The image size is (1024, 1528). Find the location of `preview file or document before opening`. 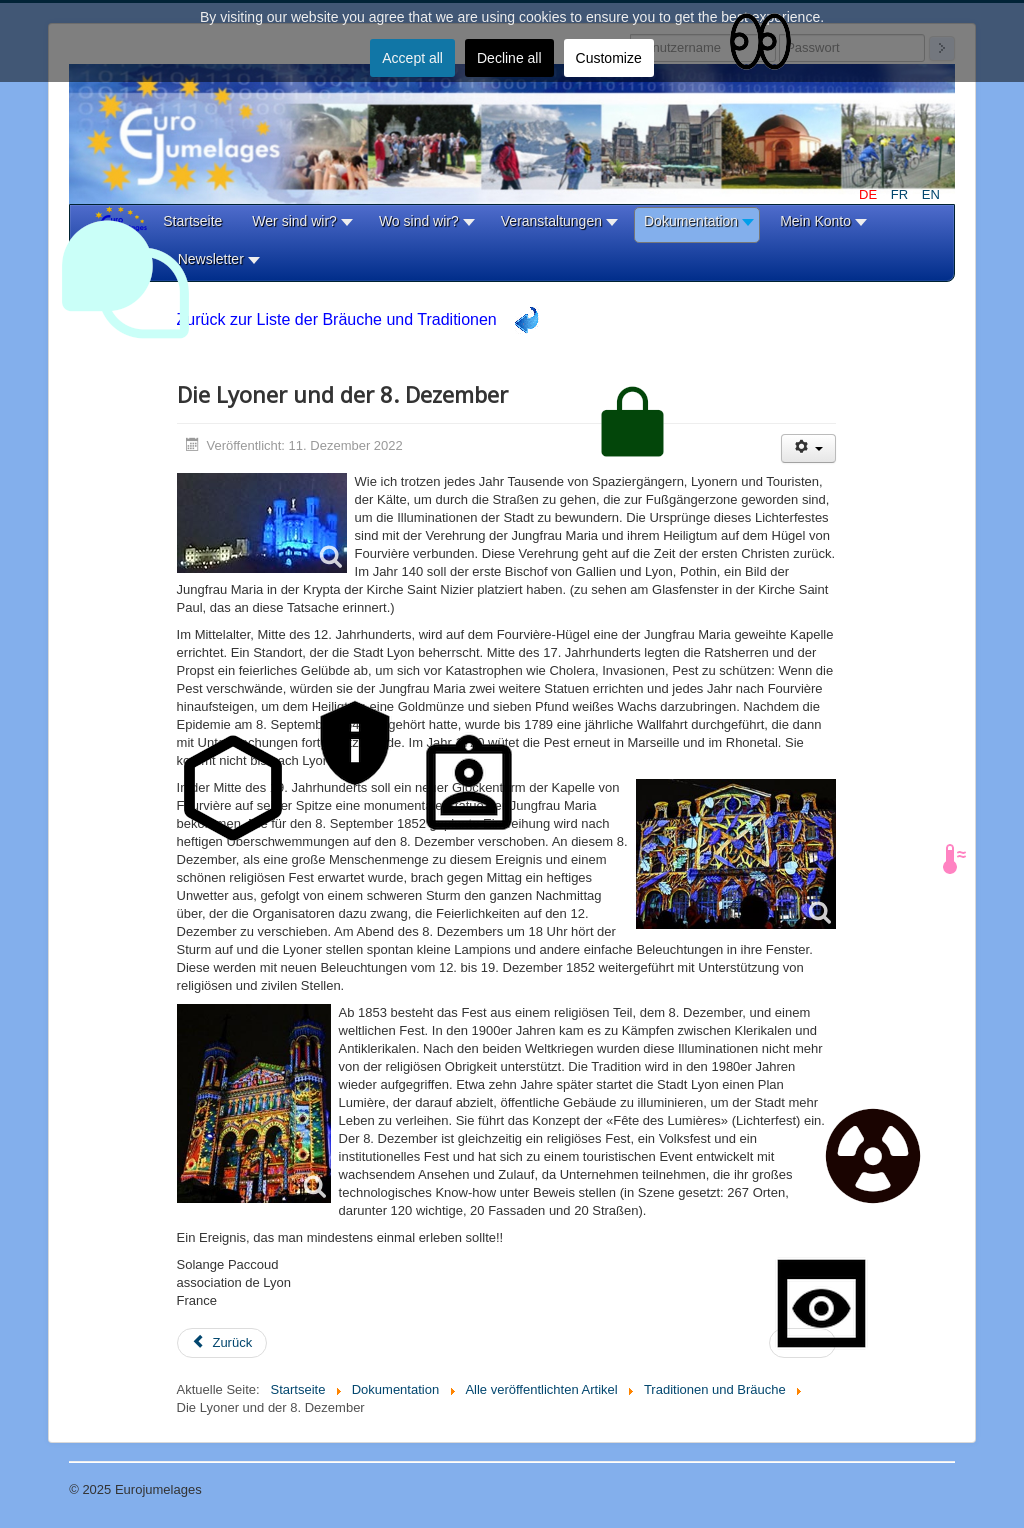

preview file or document before opening is located at coordinates (821, 1303).